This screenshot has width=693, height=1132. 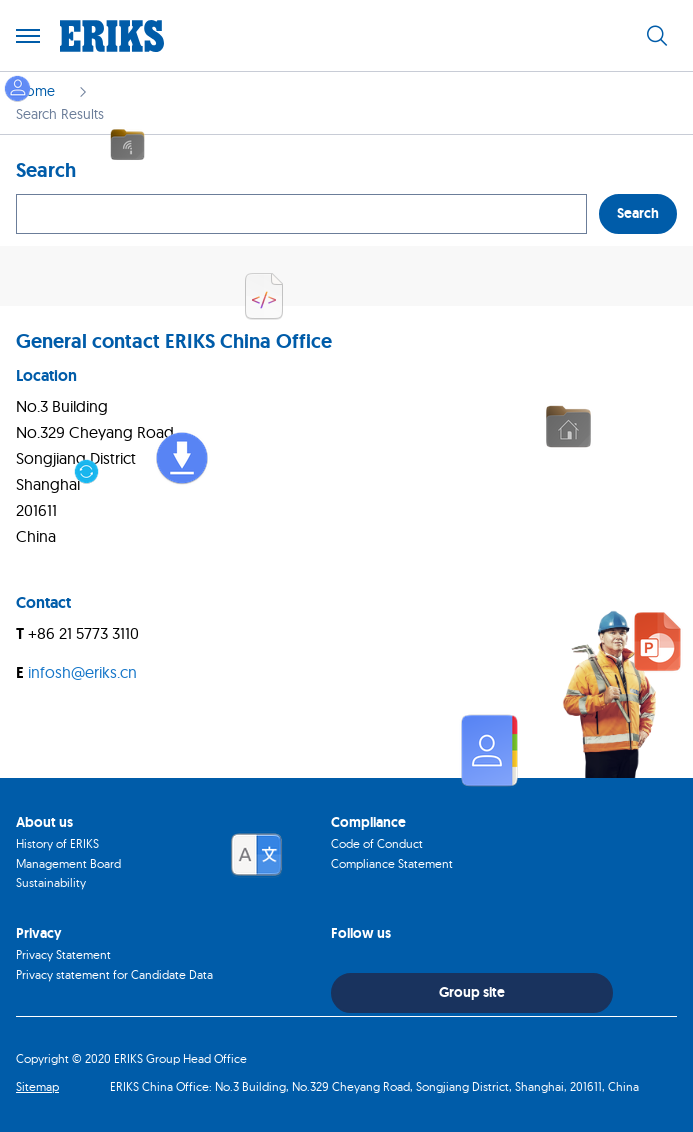 What do you see at coordinates (17, 88) in the screenshot?
I see `indicates a personal or user-owned item` at bounding box center [17, 88].